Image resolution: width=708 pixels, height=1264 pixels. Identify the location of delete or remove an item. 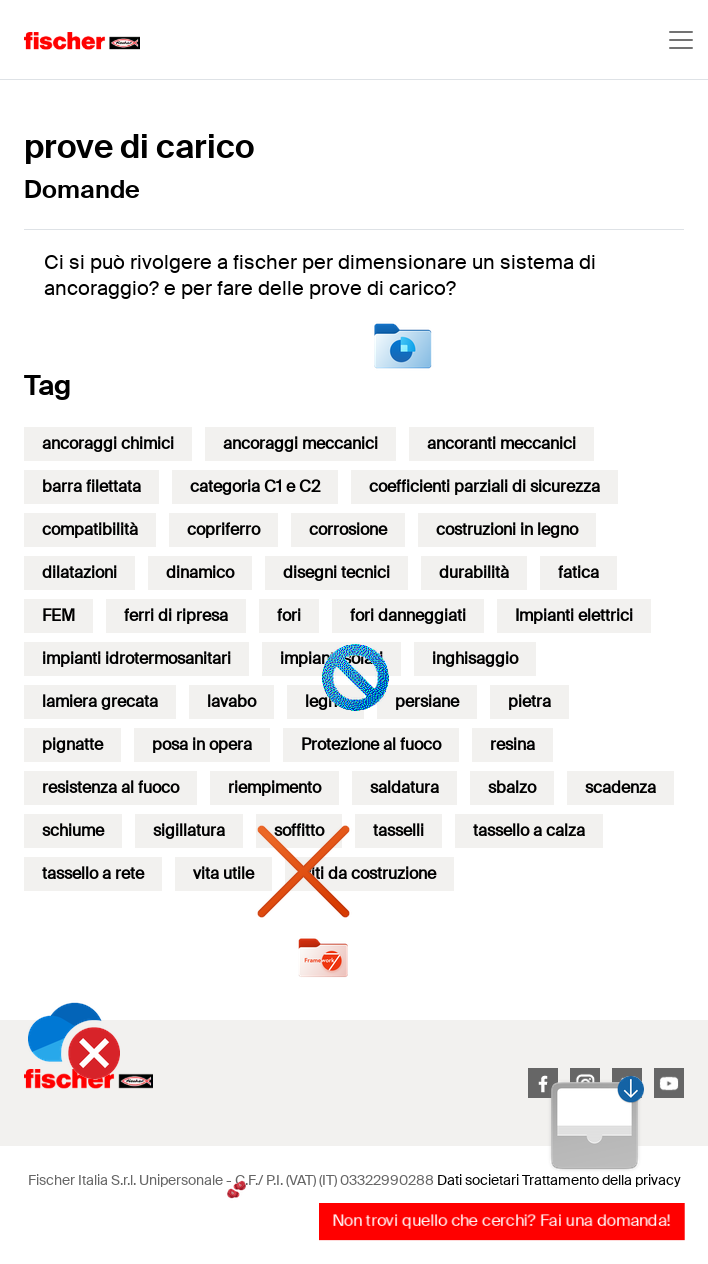
(303, 871).